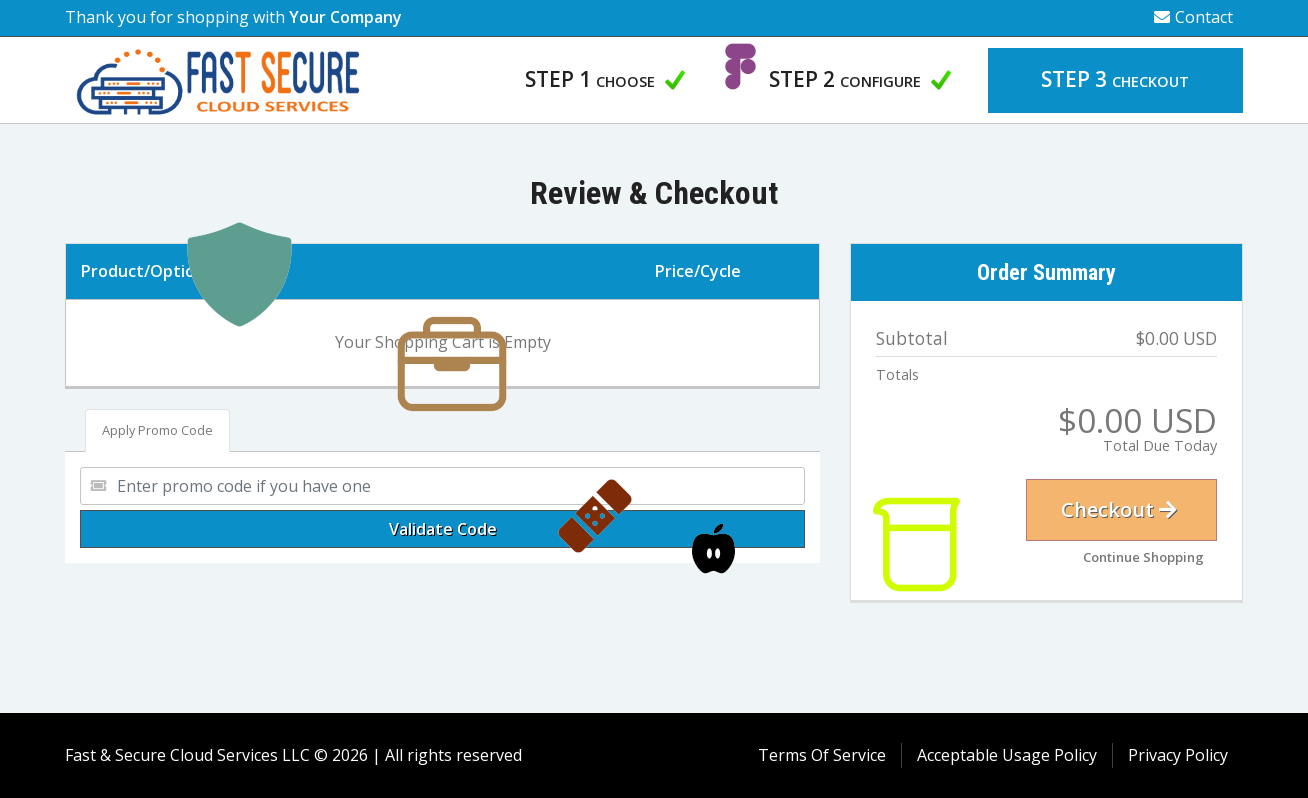 The height and width of the screenshot is (798, 1308). I want to click on access nutrition information, so click(713, 548).